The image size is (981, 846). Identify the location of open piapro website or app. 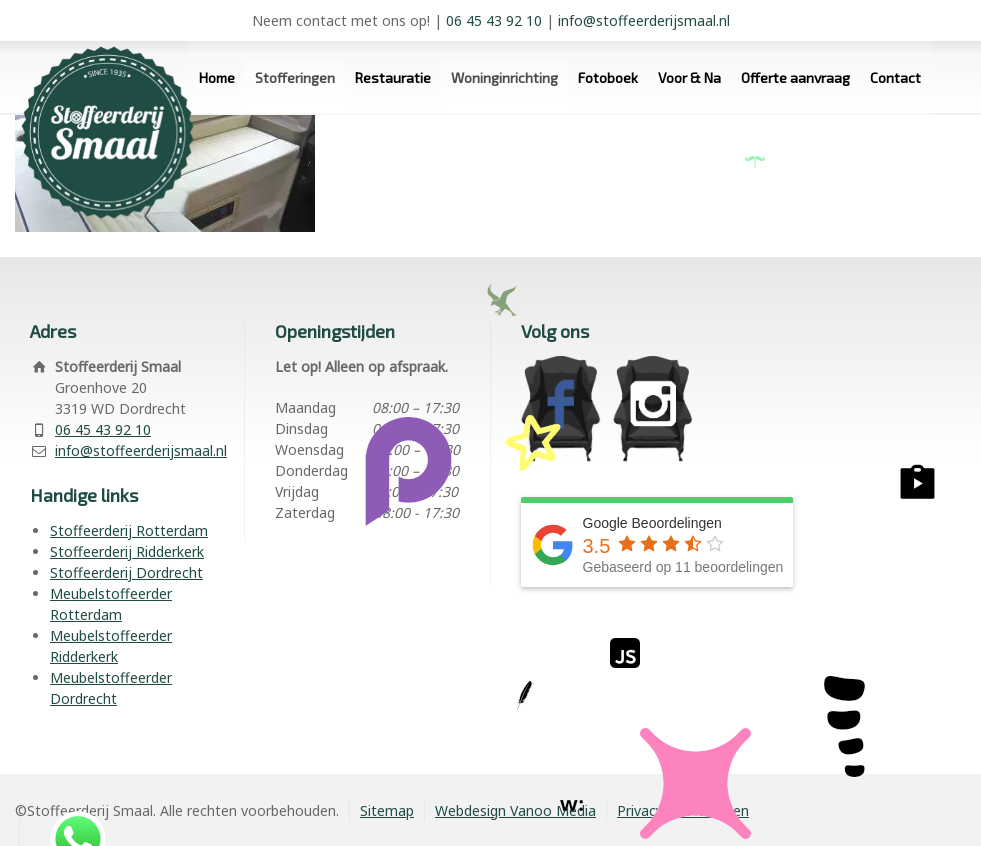
(408, 471).